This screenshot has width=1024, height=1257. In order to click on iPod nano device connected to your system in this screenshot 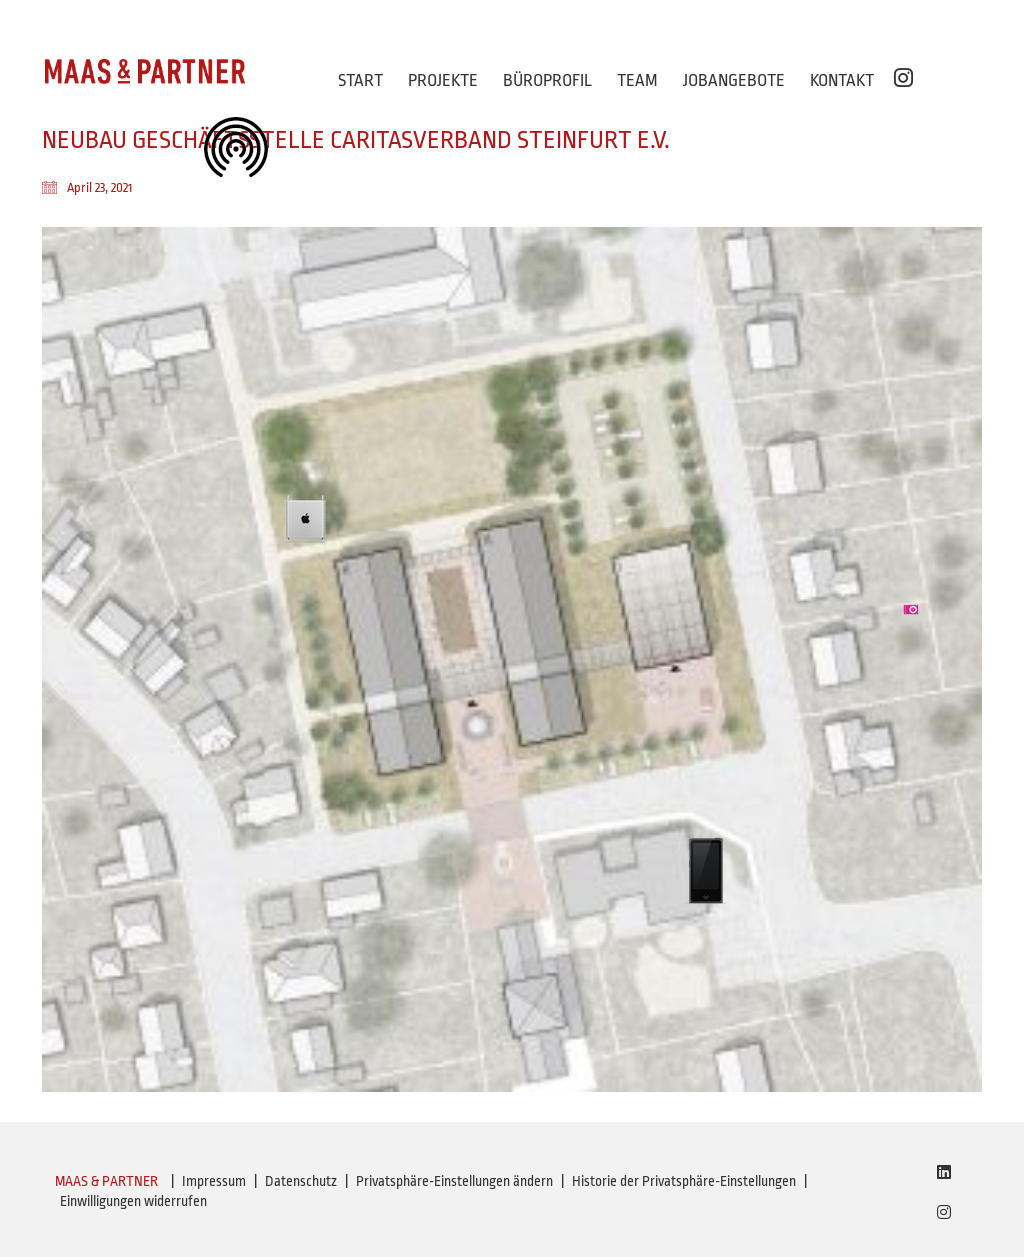, I will do `click(706, 871)`.